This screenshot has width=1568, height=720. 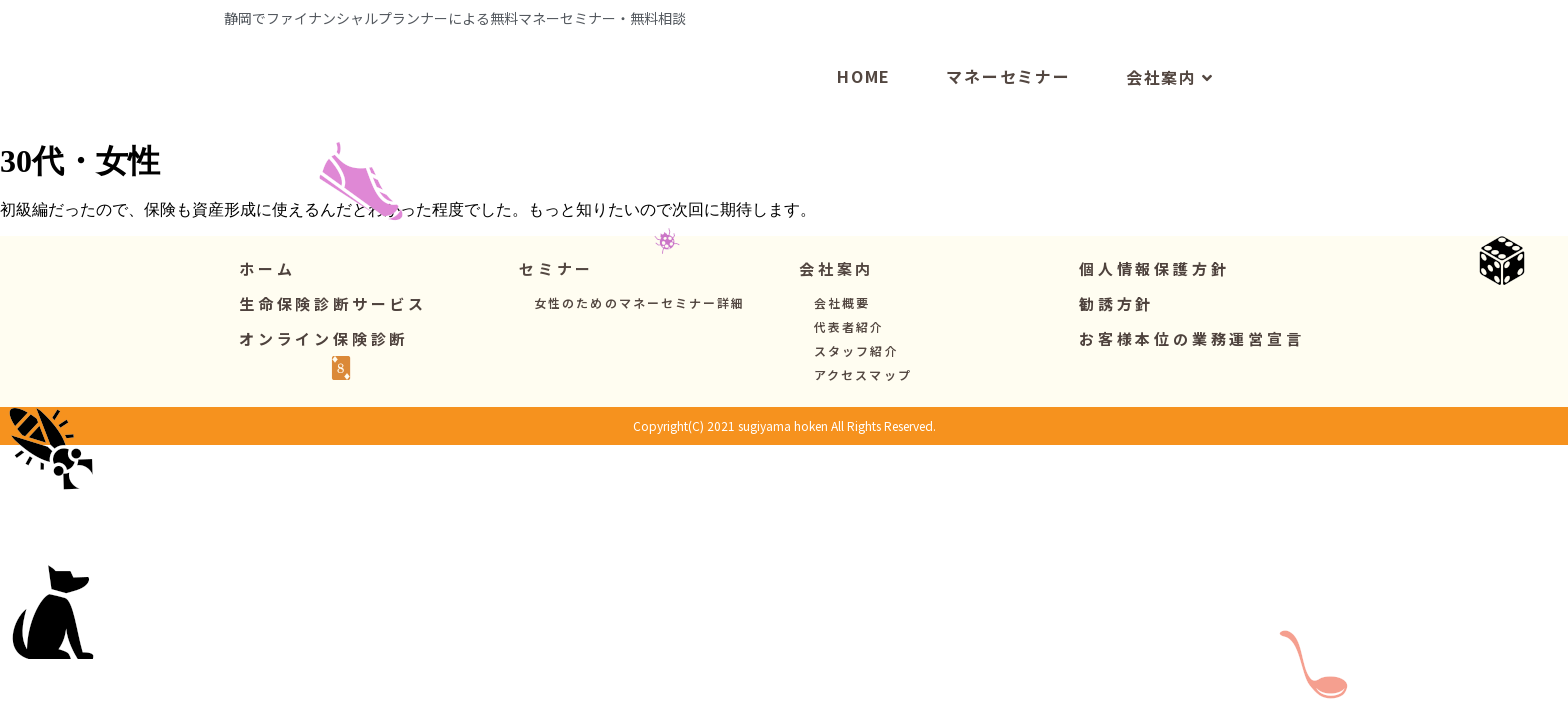 I want to click on access running or fitness tracking features, so click(x=361, y=181).